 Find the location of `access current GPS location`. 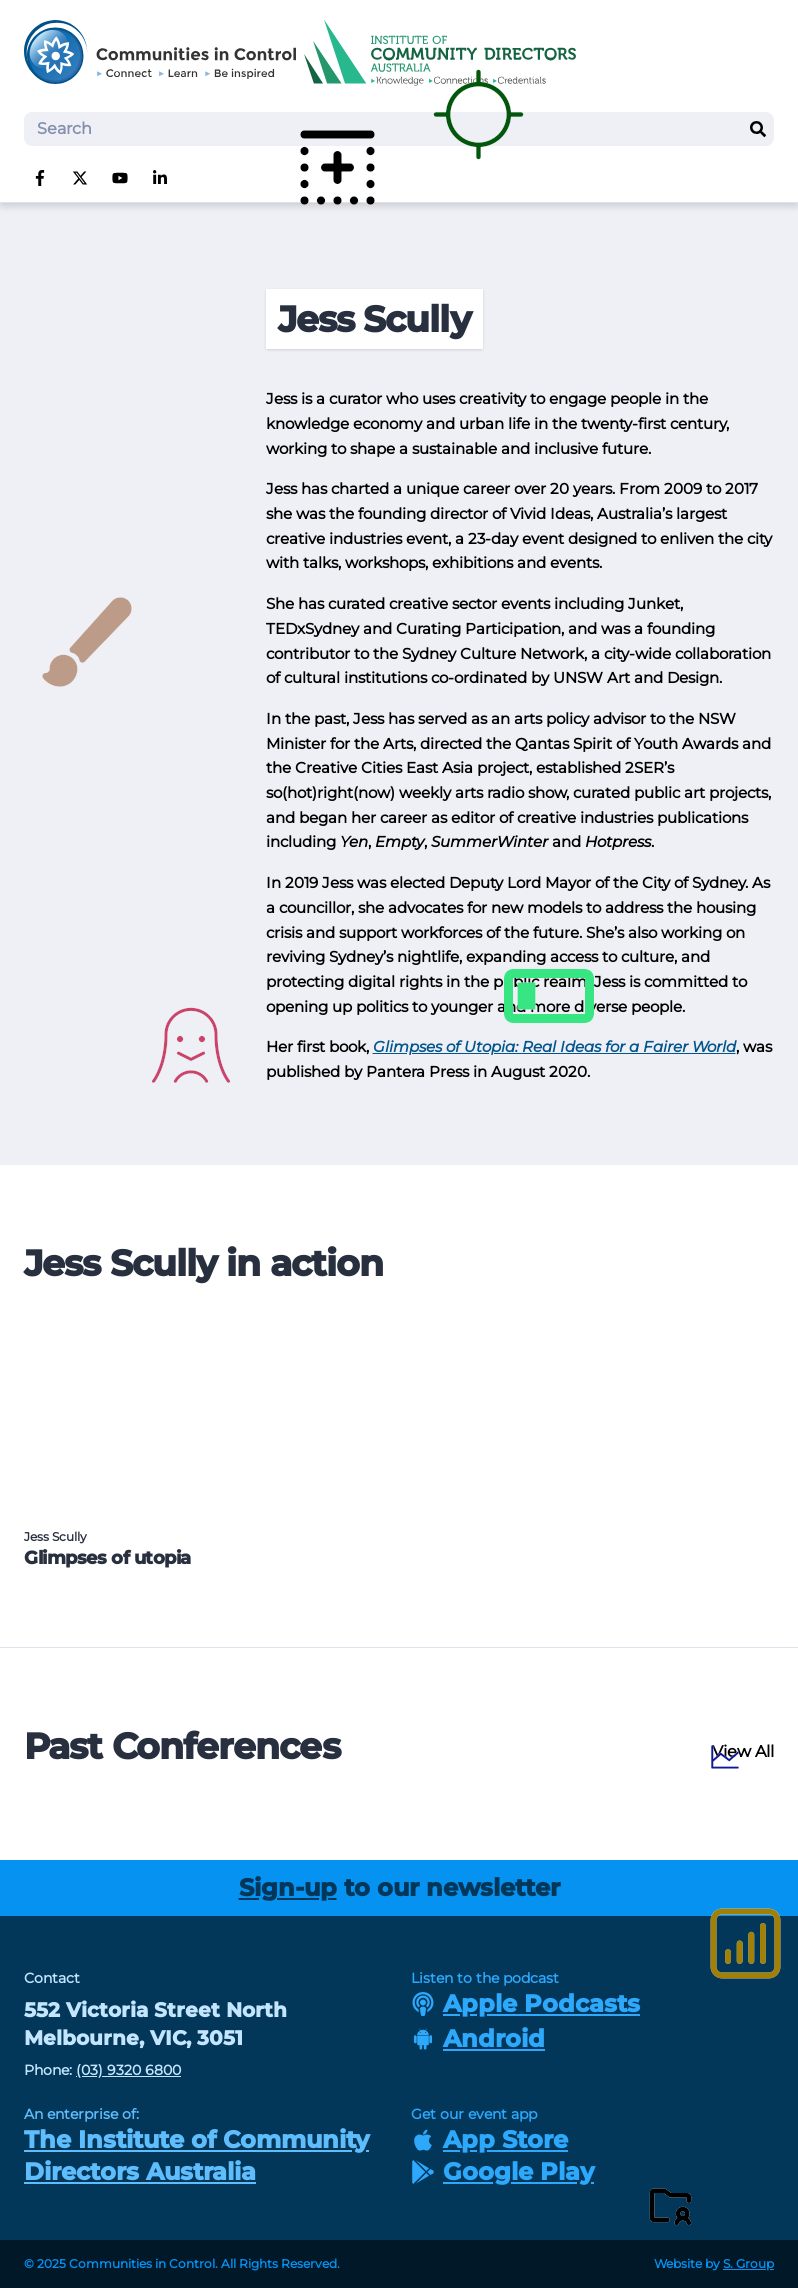

access current GPS location is located at coordinates (478, 114).